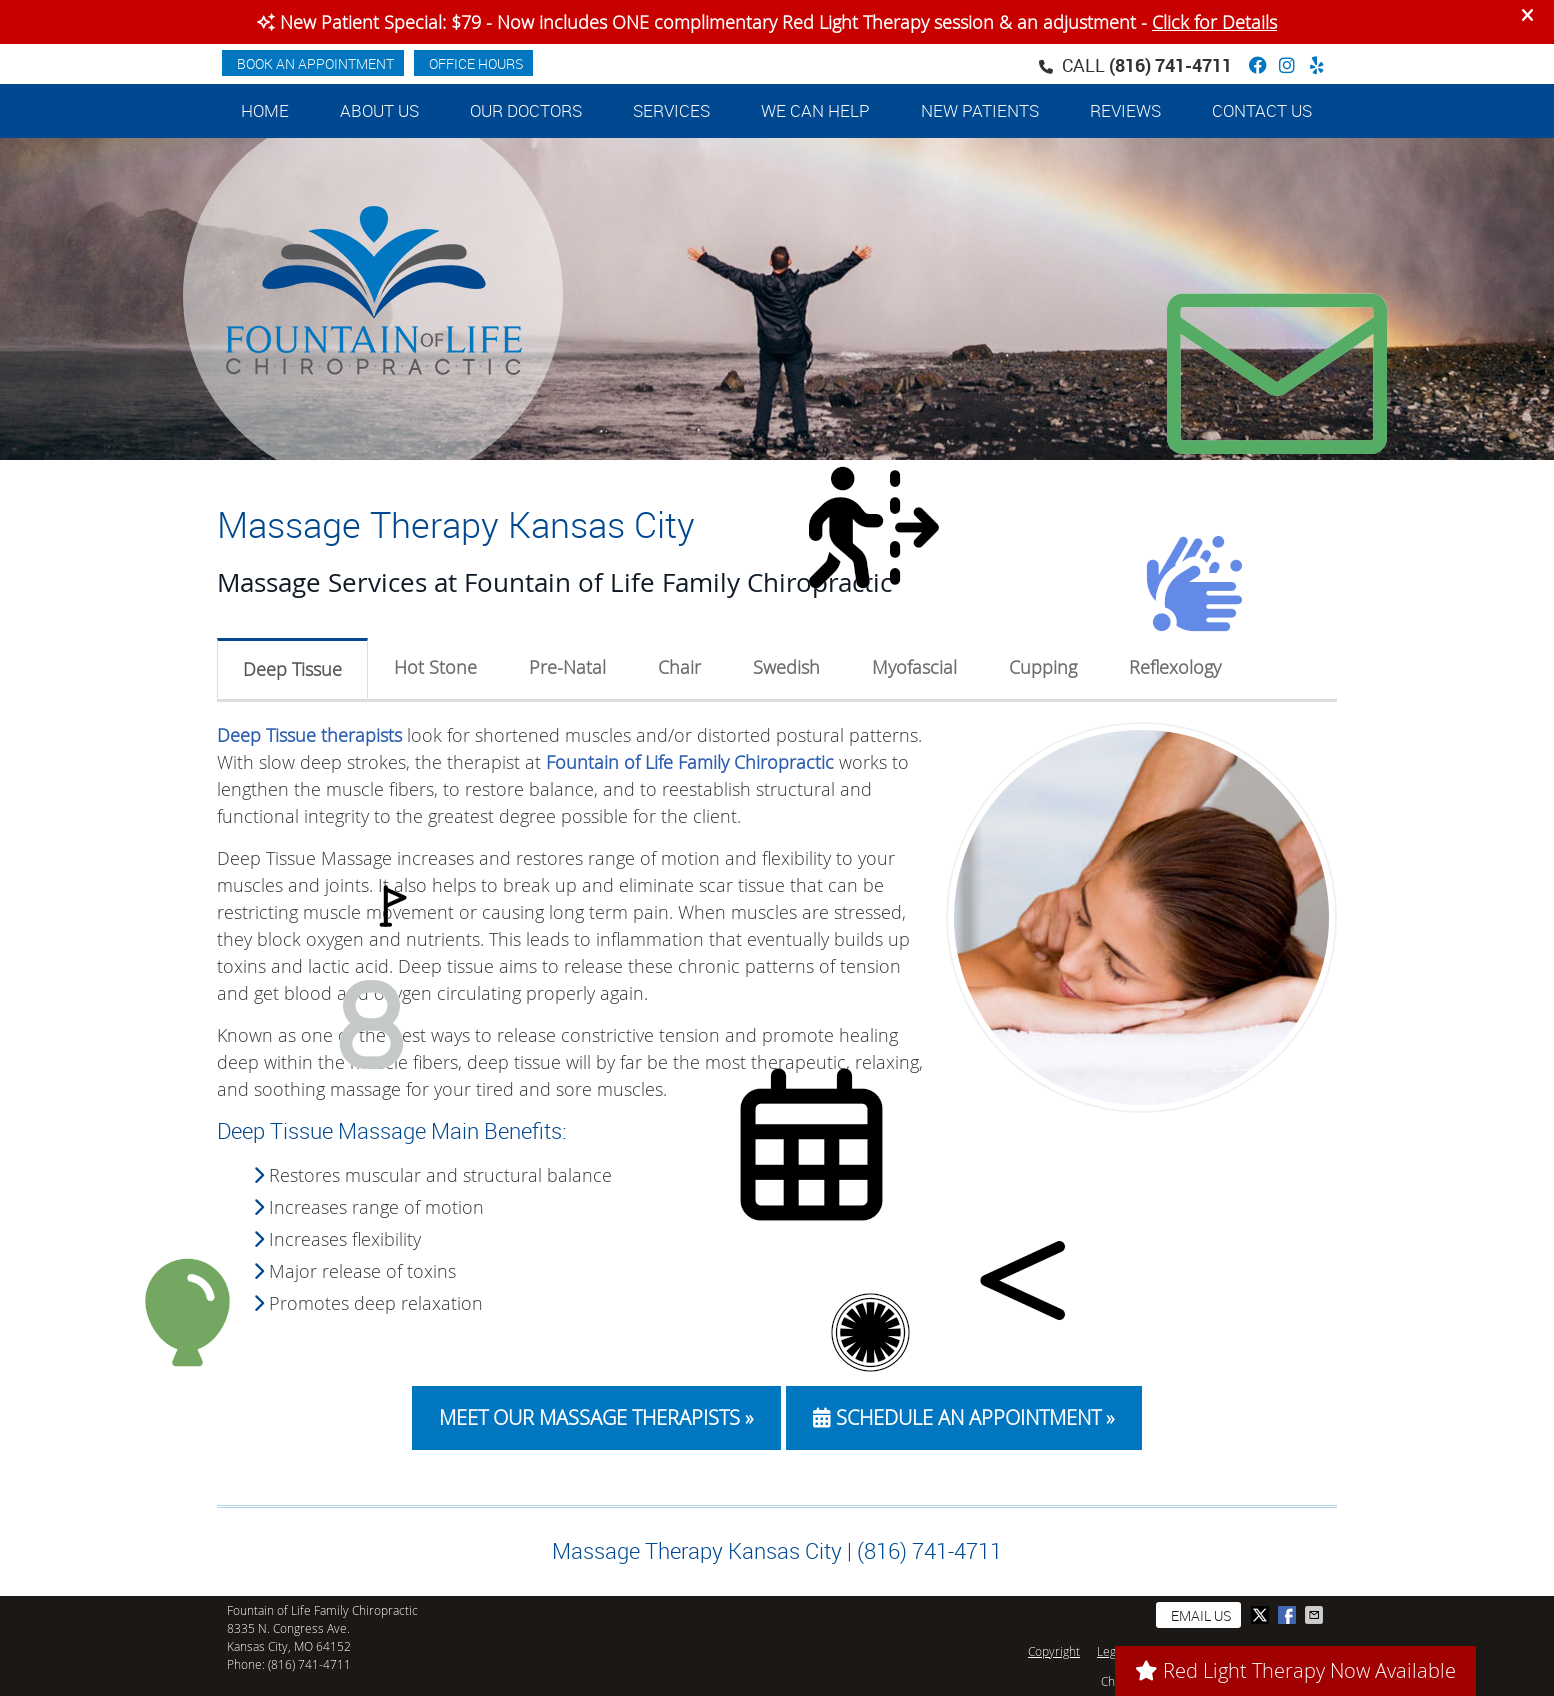 Image resolution: width=1554 pixels, height=1696 pixels. Describe the element at coordinates (876, 527) in the screenshot. I see `exit or leave current area` at that location.